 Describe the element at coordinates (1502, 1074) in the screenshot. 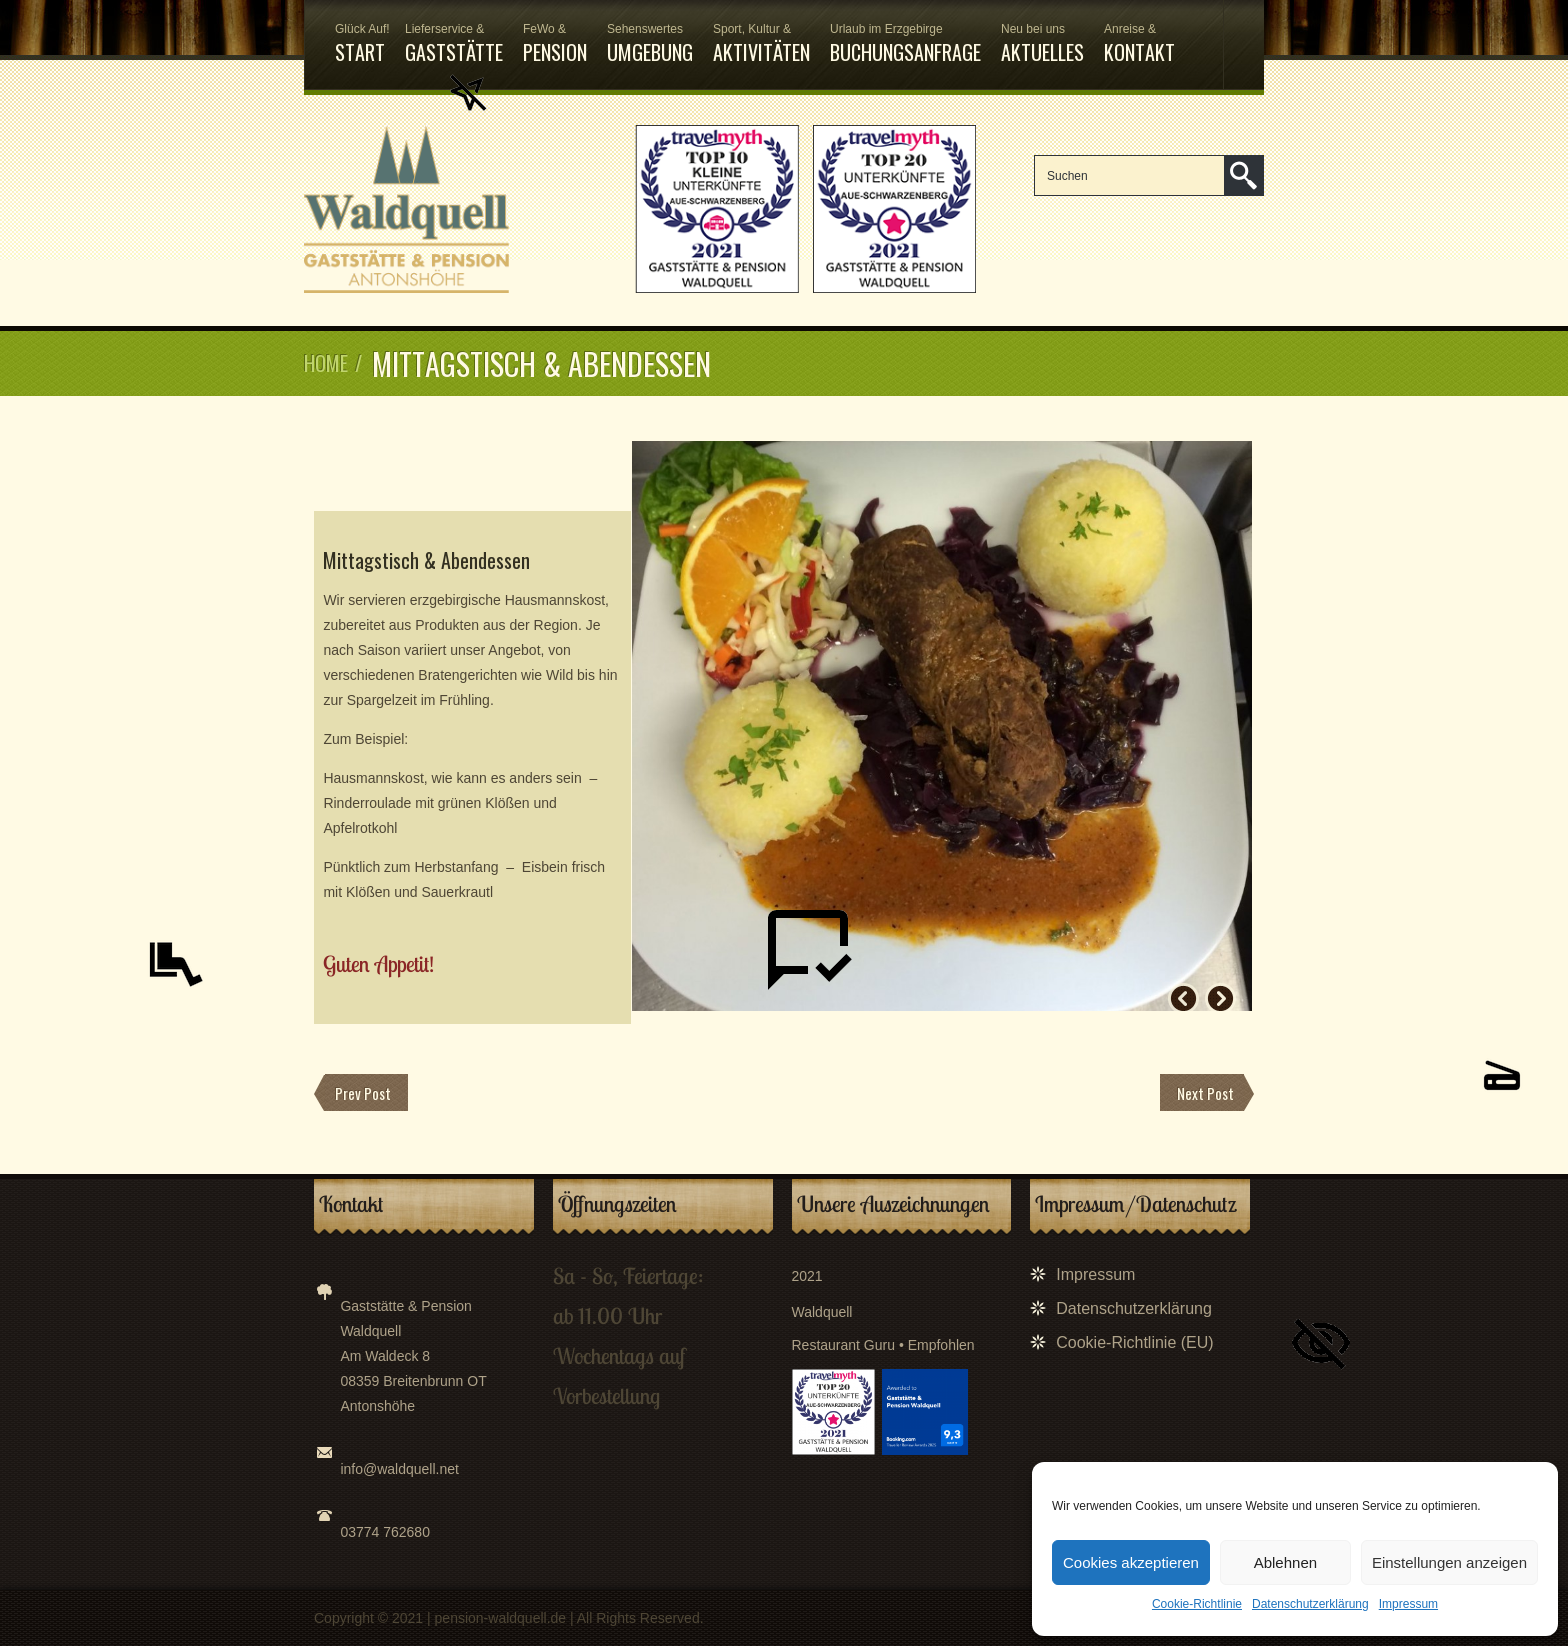

I see `scan a document` at that location.